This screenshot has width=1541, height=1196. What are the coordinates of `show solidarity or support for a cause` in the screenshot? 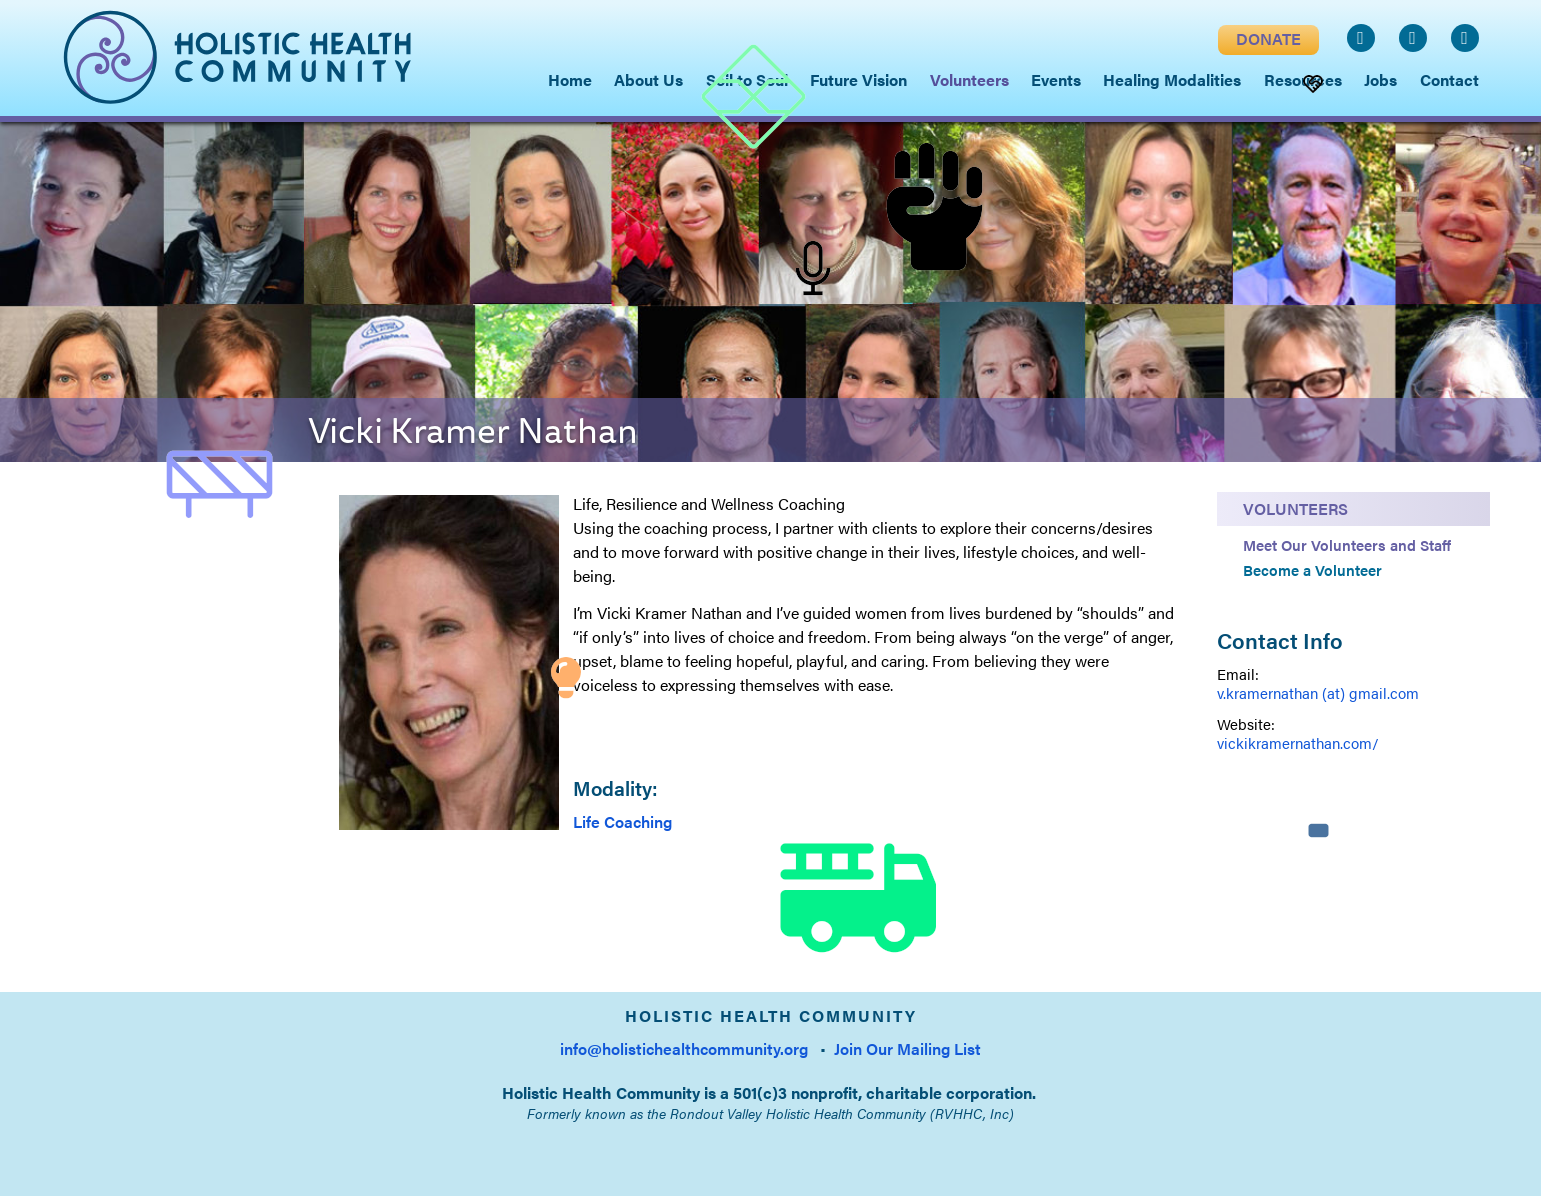 It's located at (934, 206).